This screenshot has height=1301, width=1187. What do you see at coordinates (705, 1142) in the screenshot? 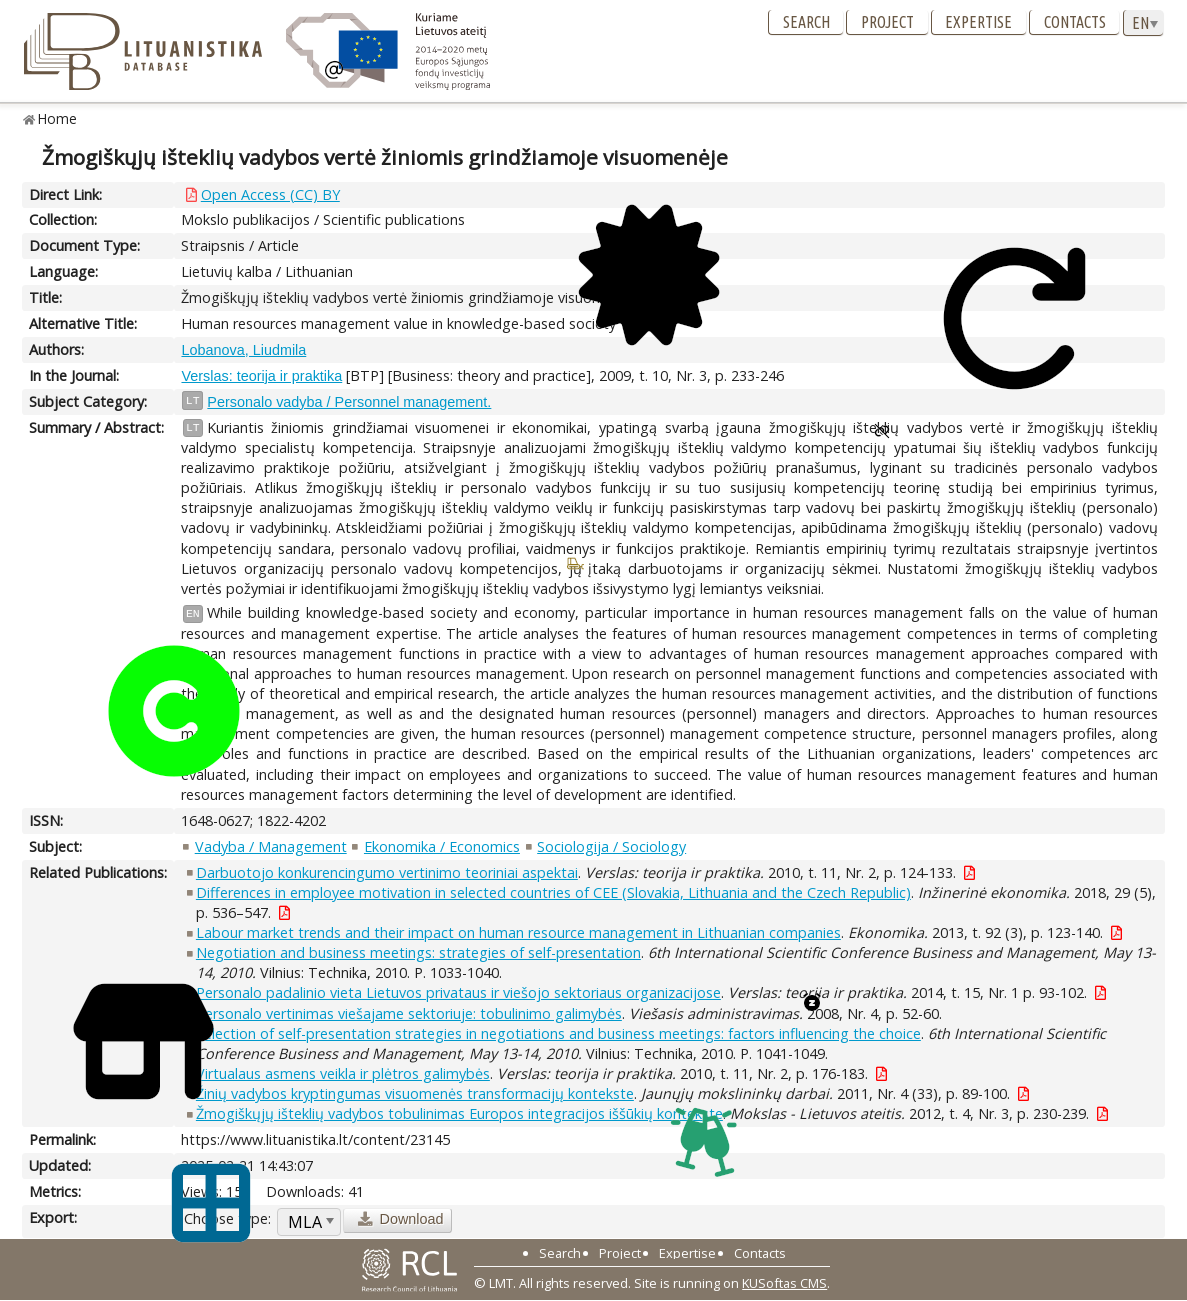
I see `celebrate an achievement or milestone` at bounding box center [705, 1142].